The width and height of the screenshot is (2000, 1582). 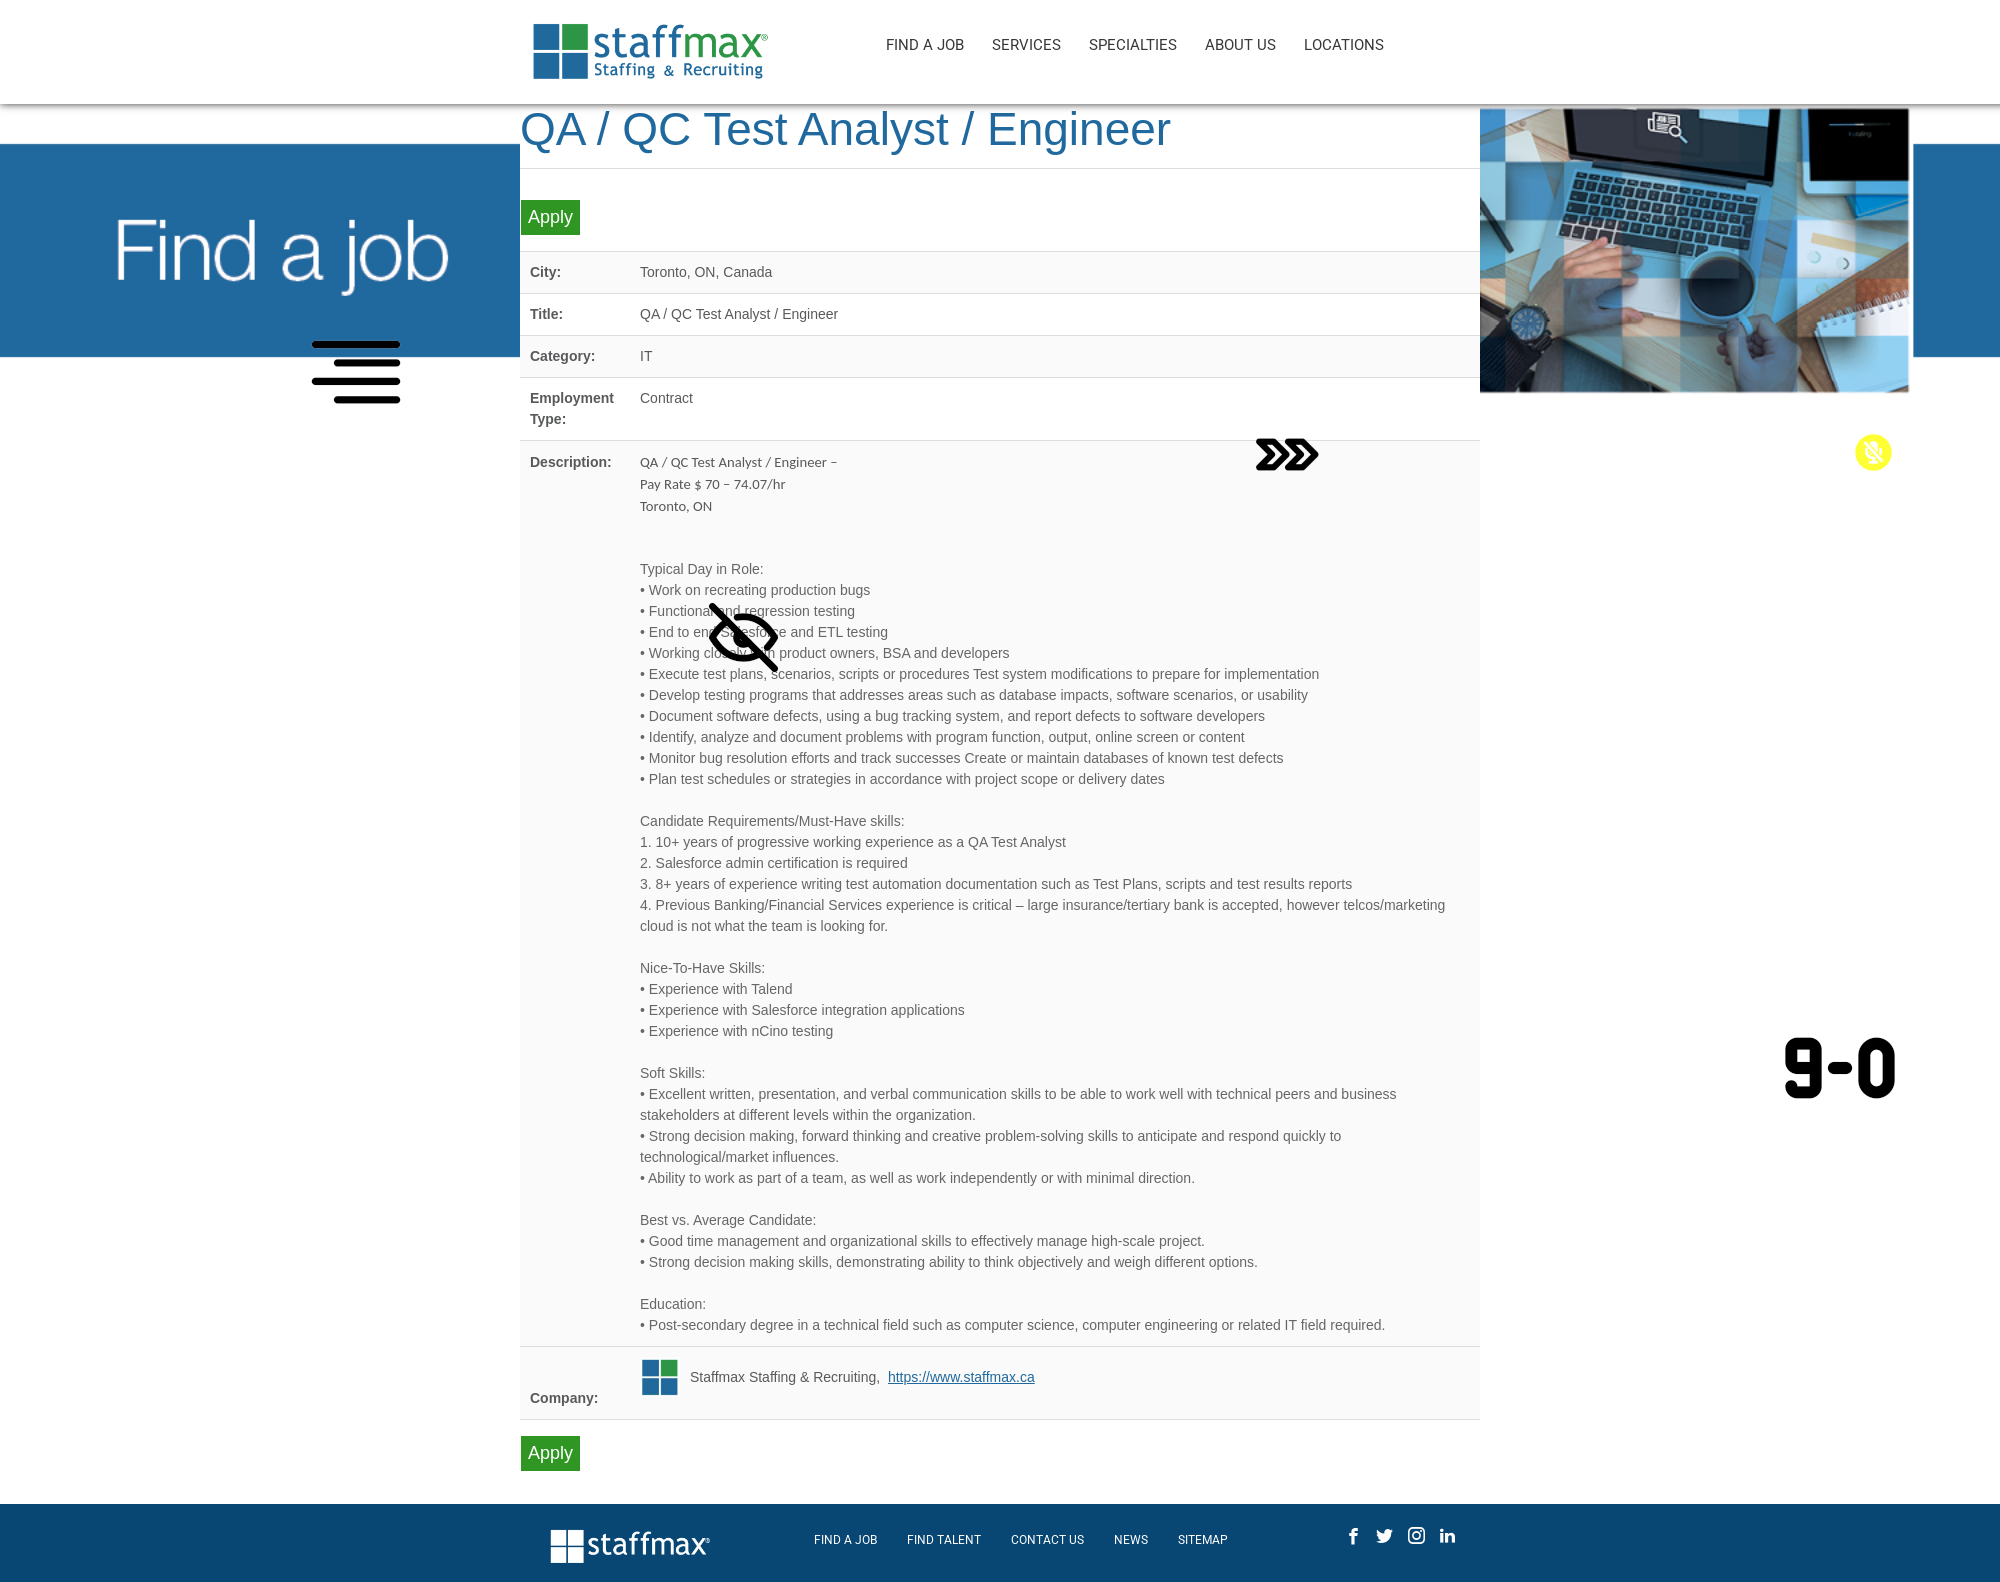 What do you see at coordinates (743, 637) in the screenshot?
I see `hide password or sensitive content` at bounding box center [743, 637].